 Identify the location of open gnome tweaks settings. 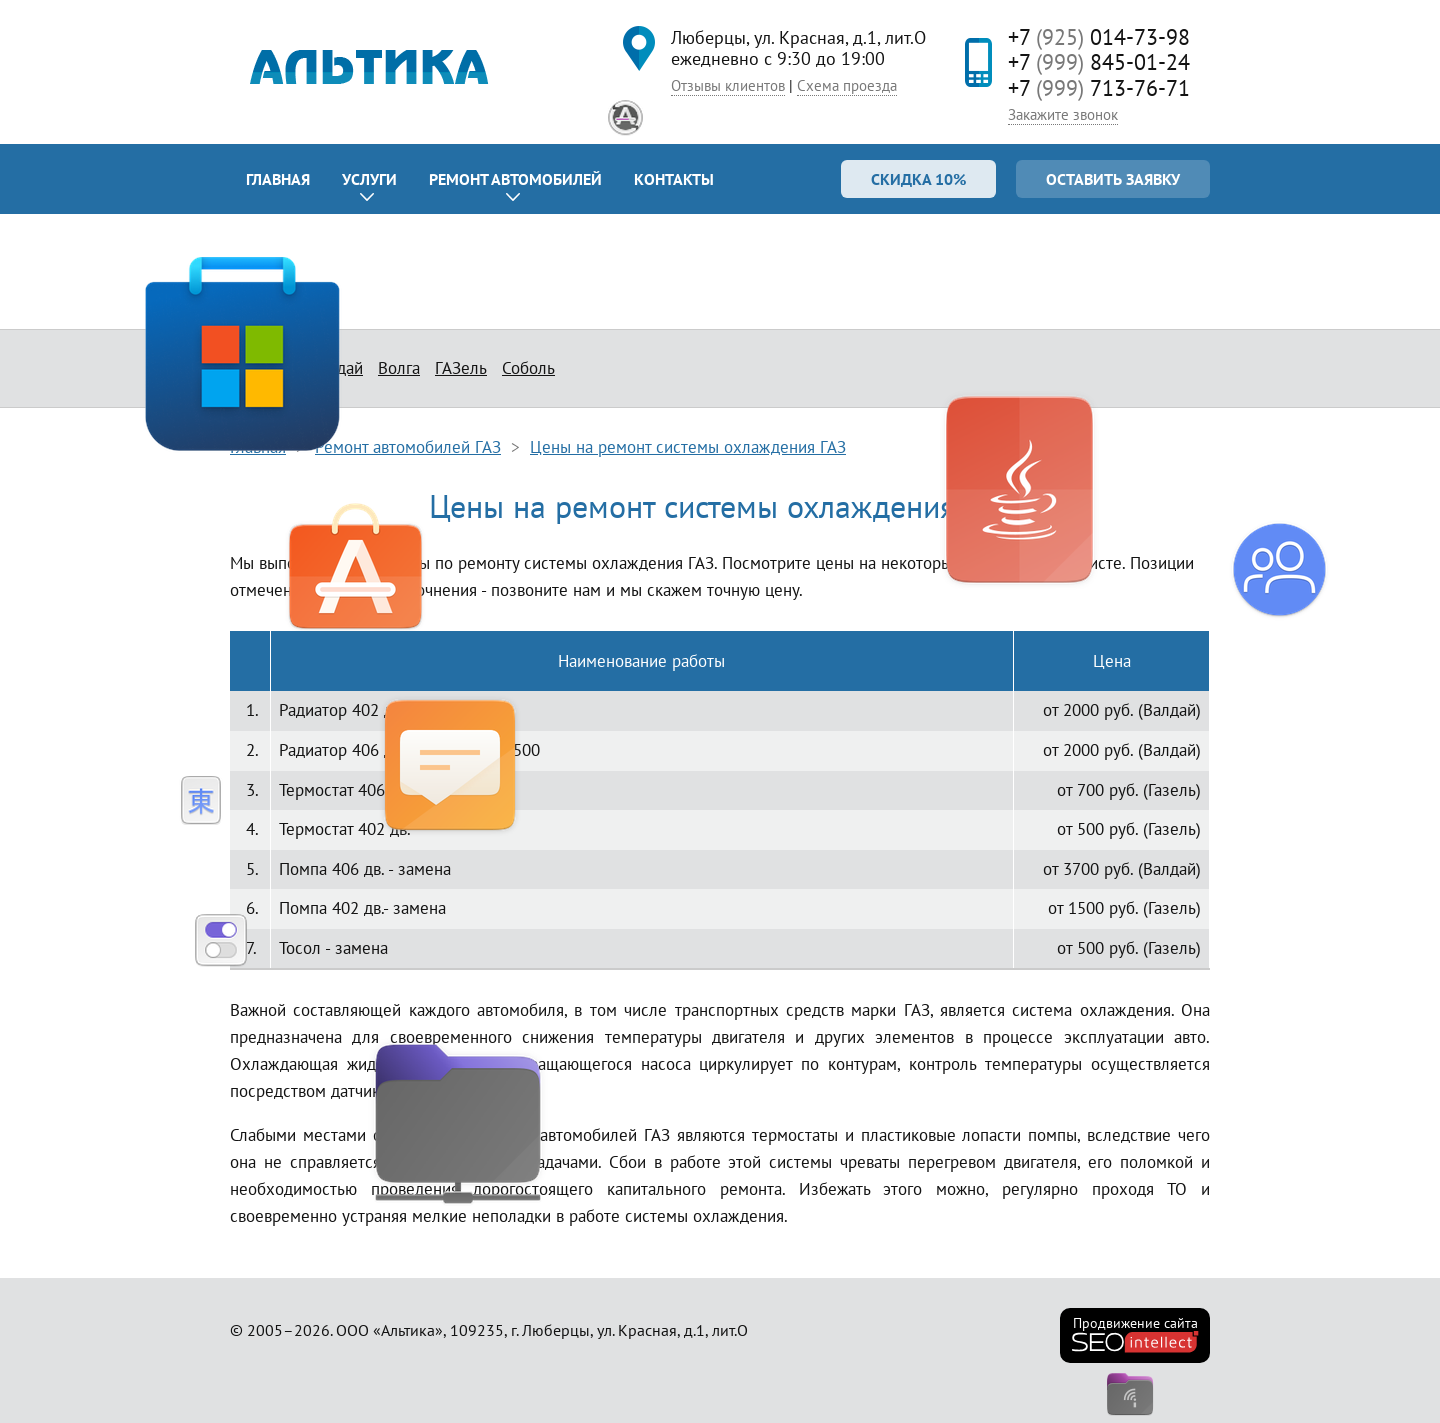
(221, 940).